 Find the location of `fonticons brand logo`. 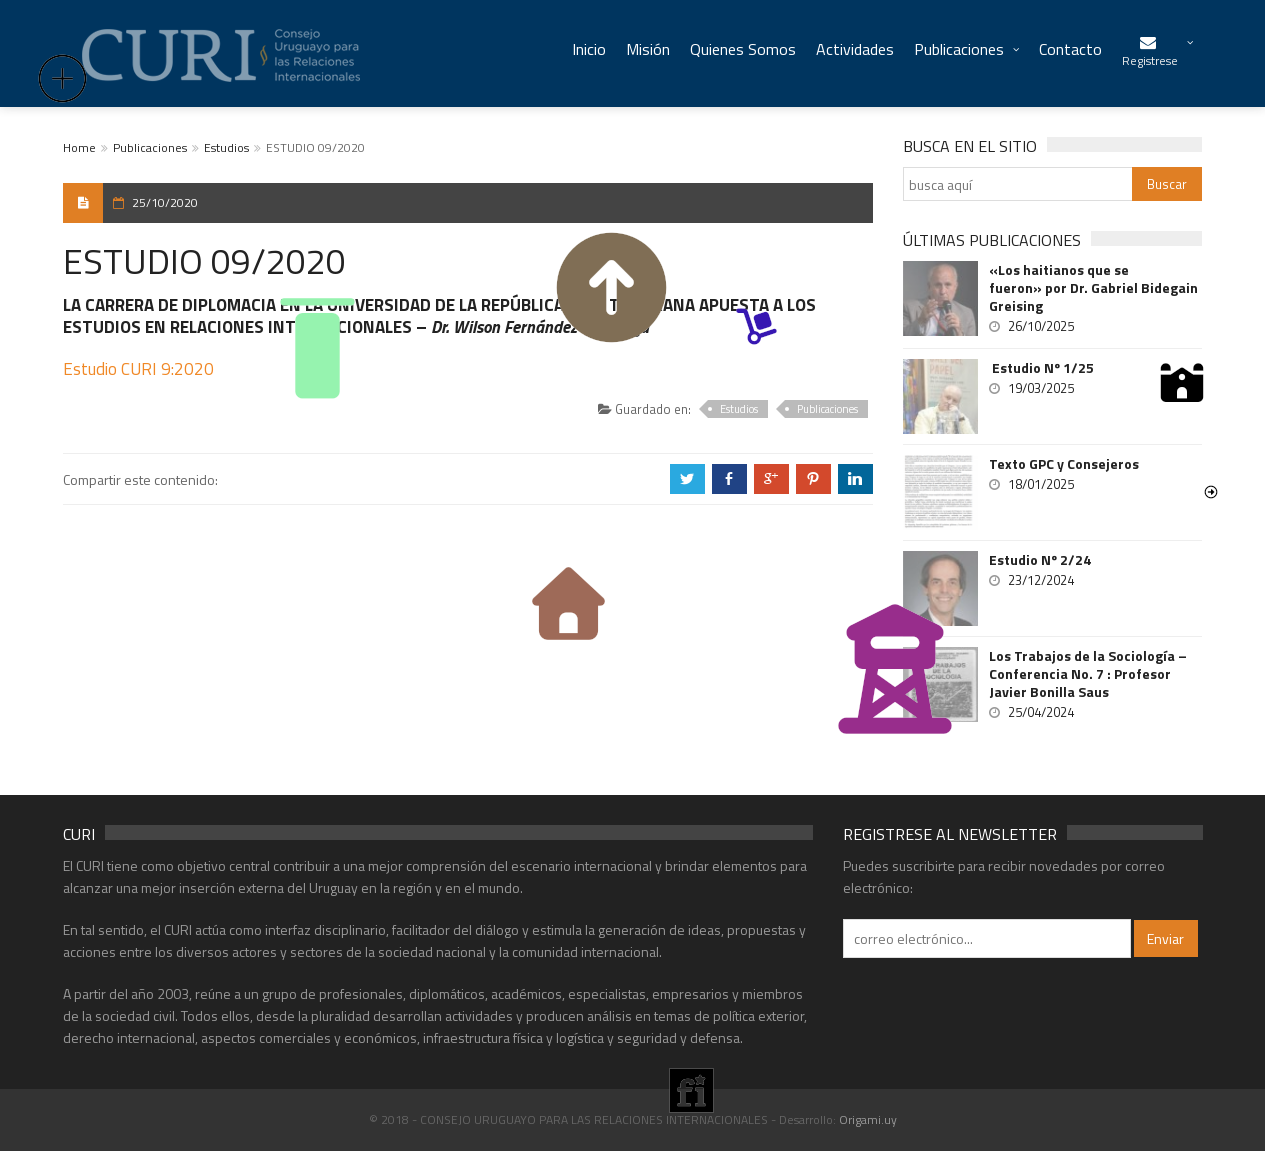

fonticons brand logo is located at coordinates (691, 1090).